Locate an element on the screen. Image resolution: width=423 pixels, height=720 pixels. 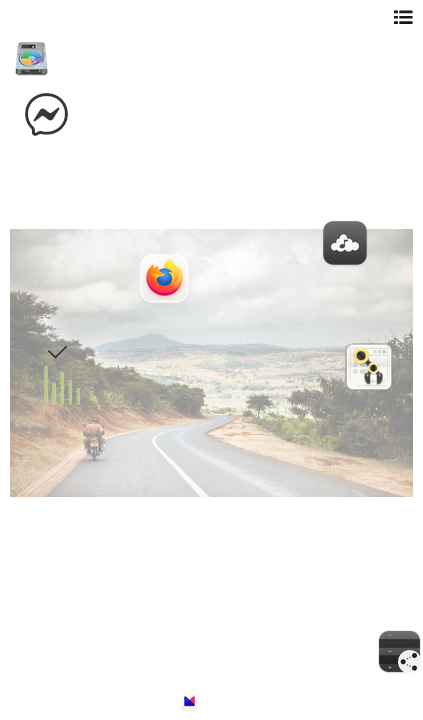
view disk partitions on a multi-partition drive is located at coordinates (31, 58).